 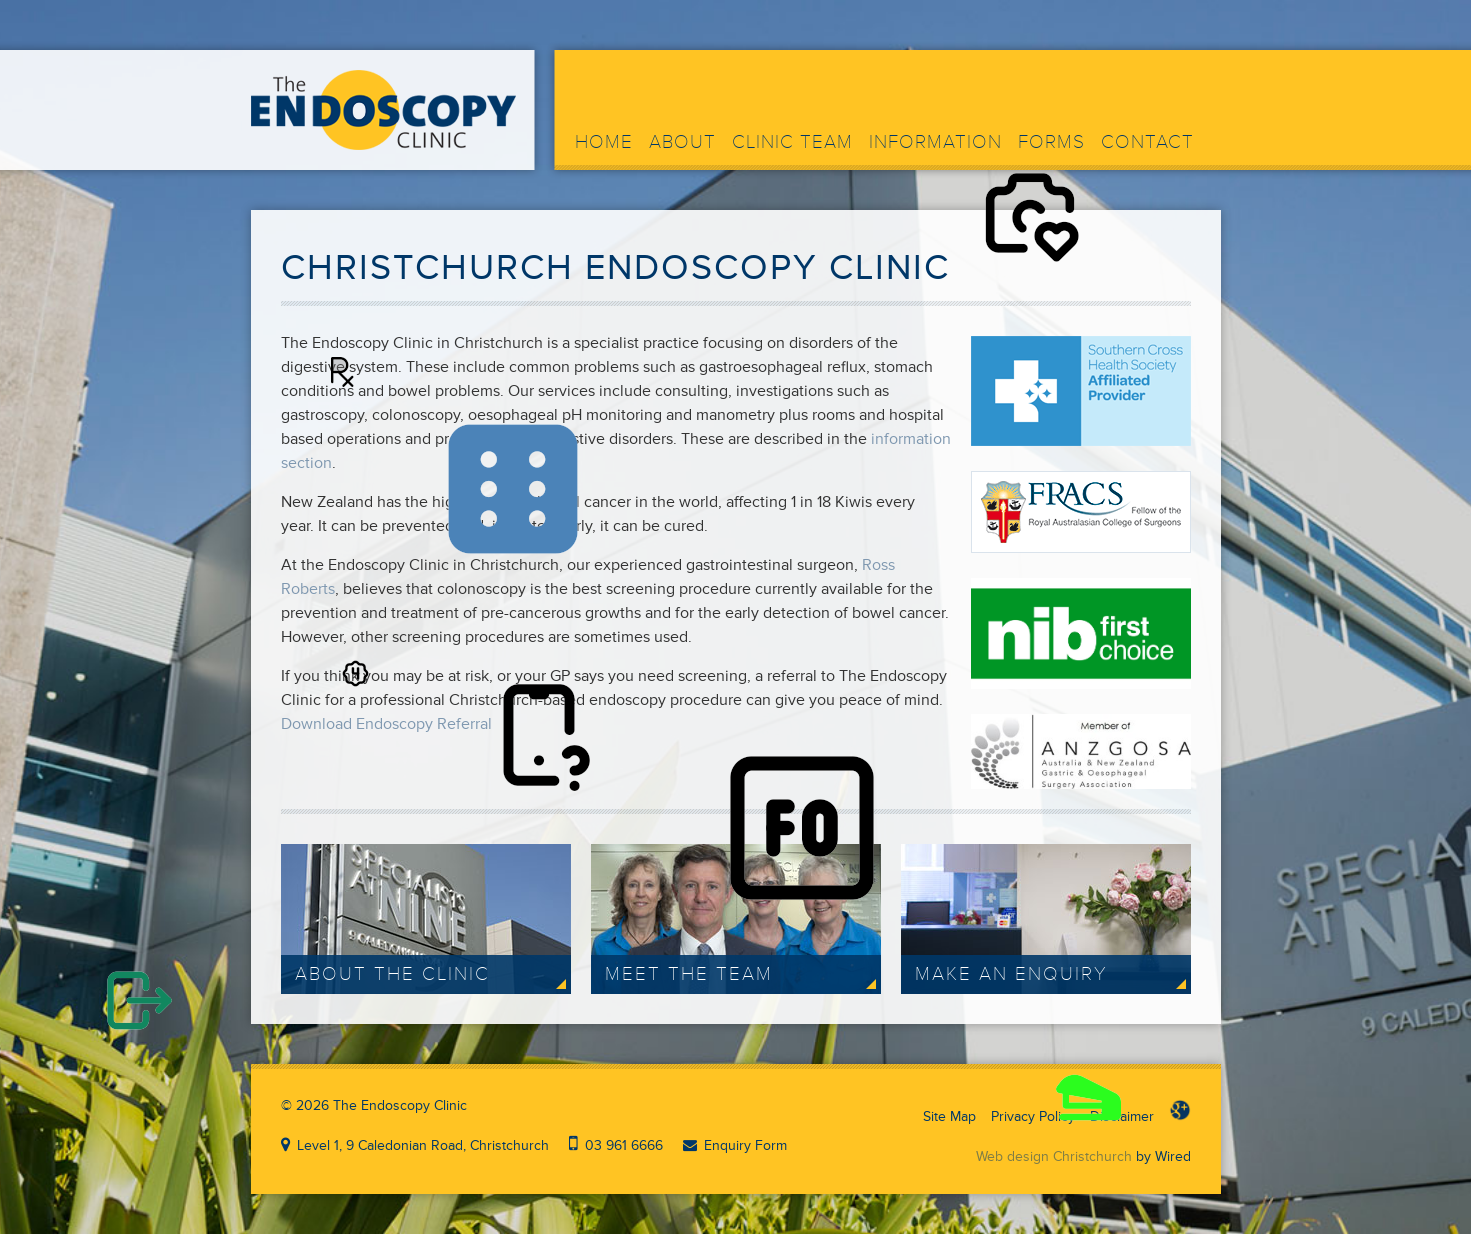 What do you see at coordinates (802, 828) in the screenshot?
I see `f0 function key or keyboard shortcut` at bounding box center [802, 828].